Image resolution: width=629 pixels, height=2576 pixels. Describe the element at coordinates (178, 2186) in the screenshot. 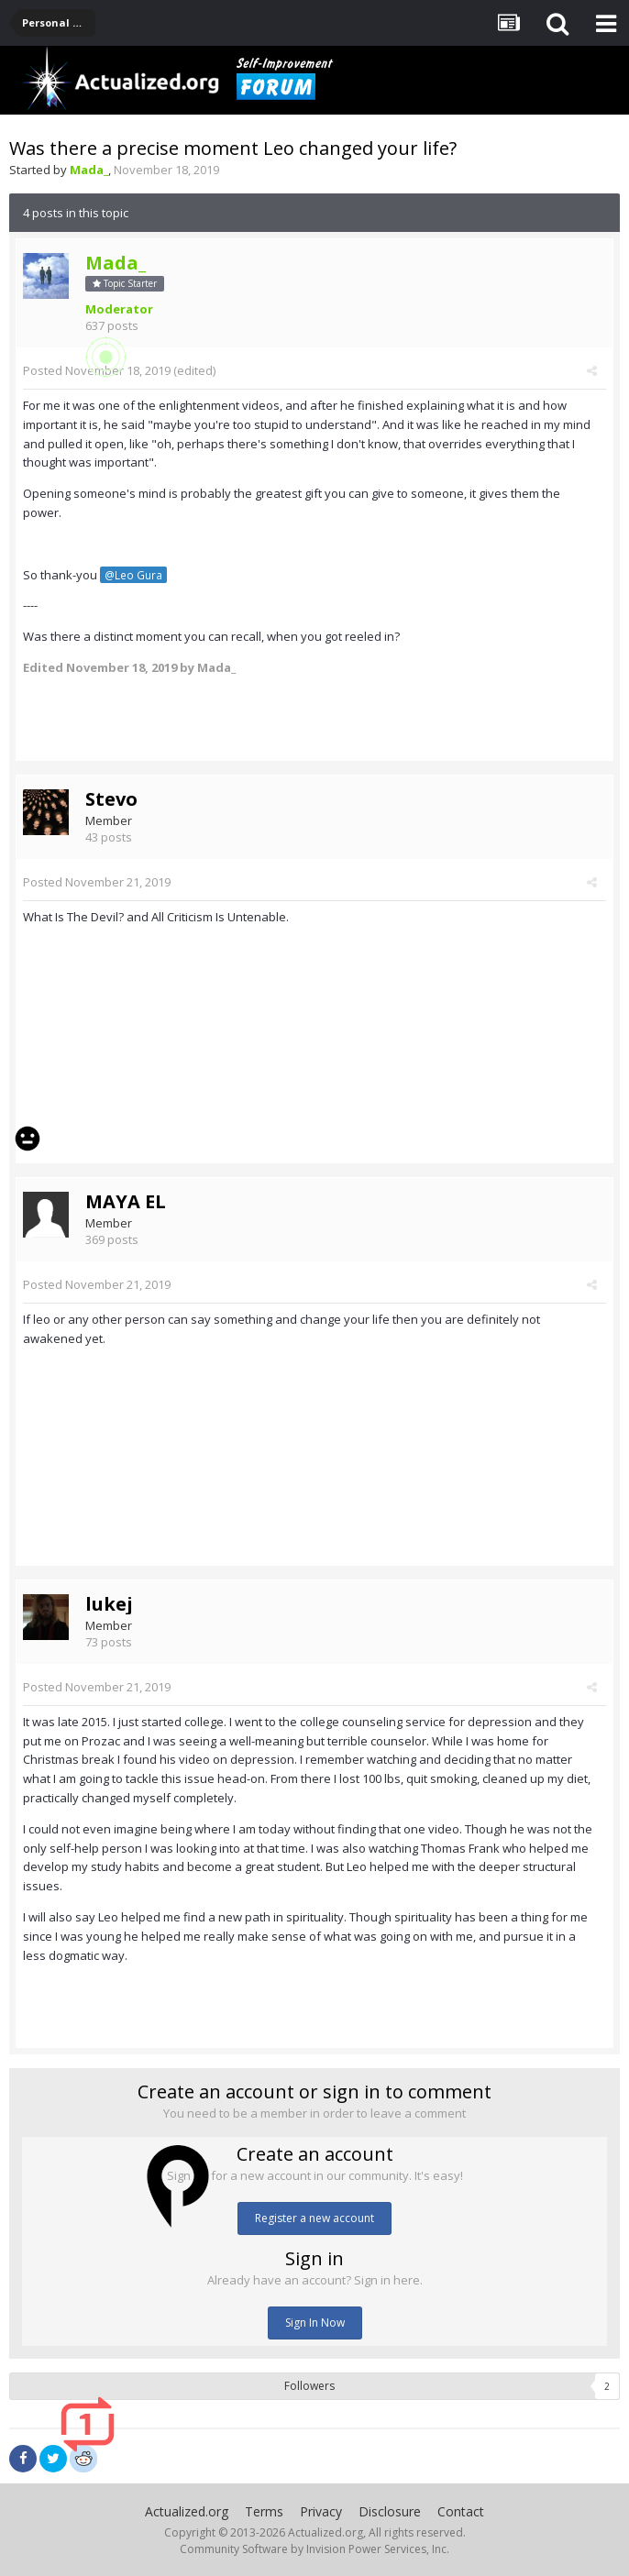

I see `player.me logo` at that location.